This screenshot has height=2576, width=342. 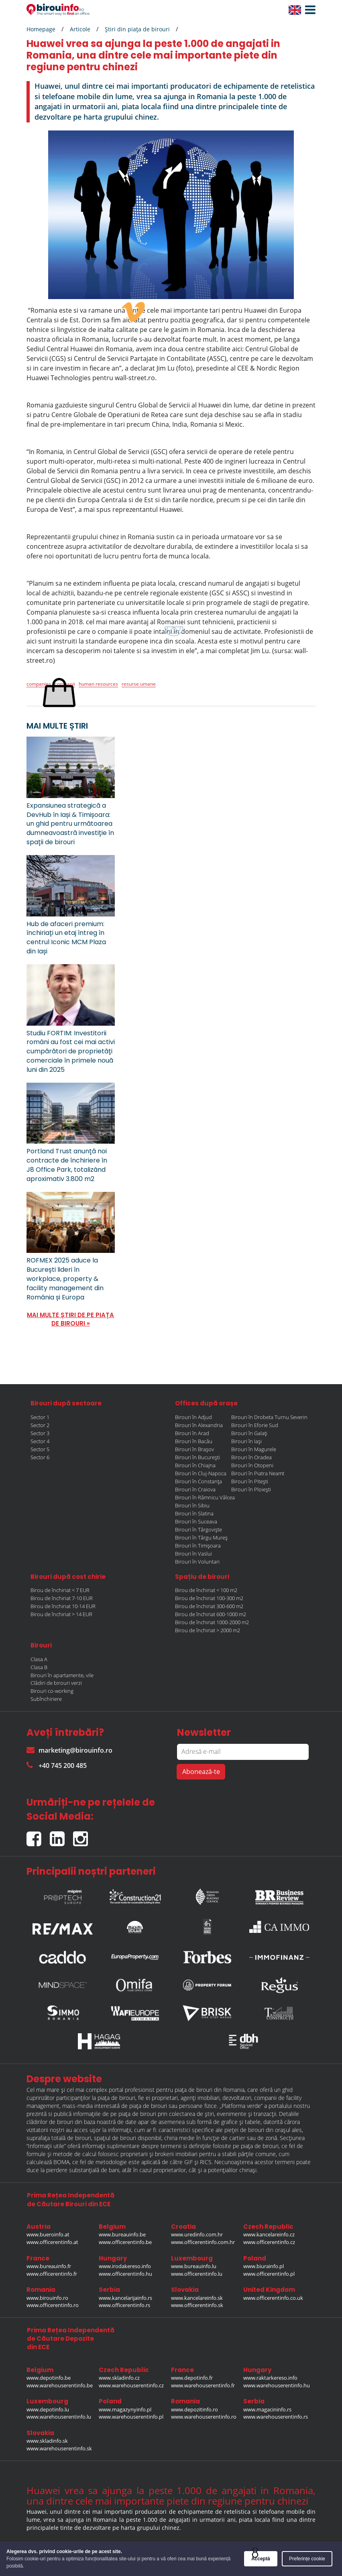 What do you see at coordinates (174, 630) in the screenshot?
I see `indicates citrus or fruit-related content` at bounding box center [174, 630].